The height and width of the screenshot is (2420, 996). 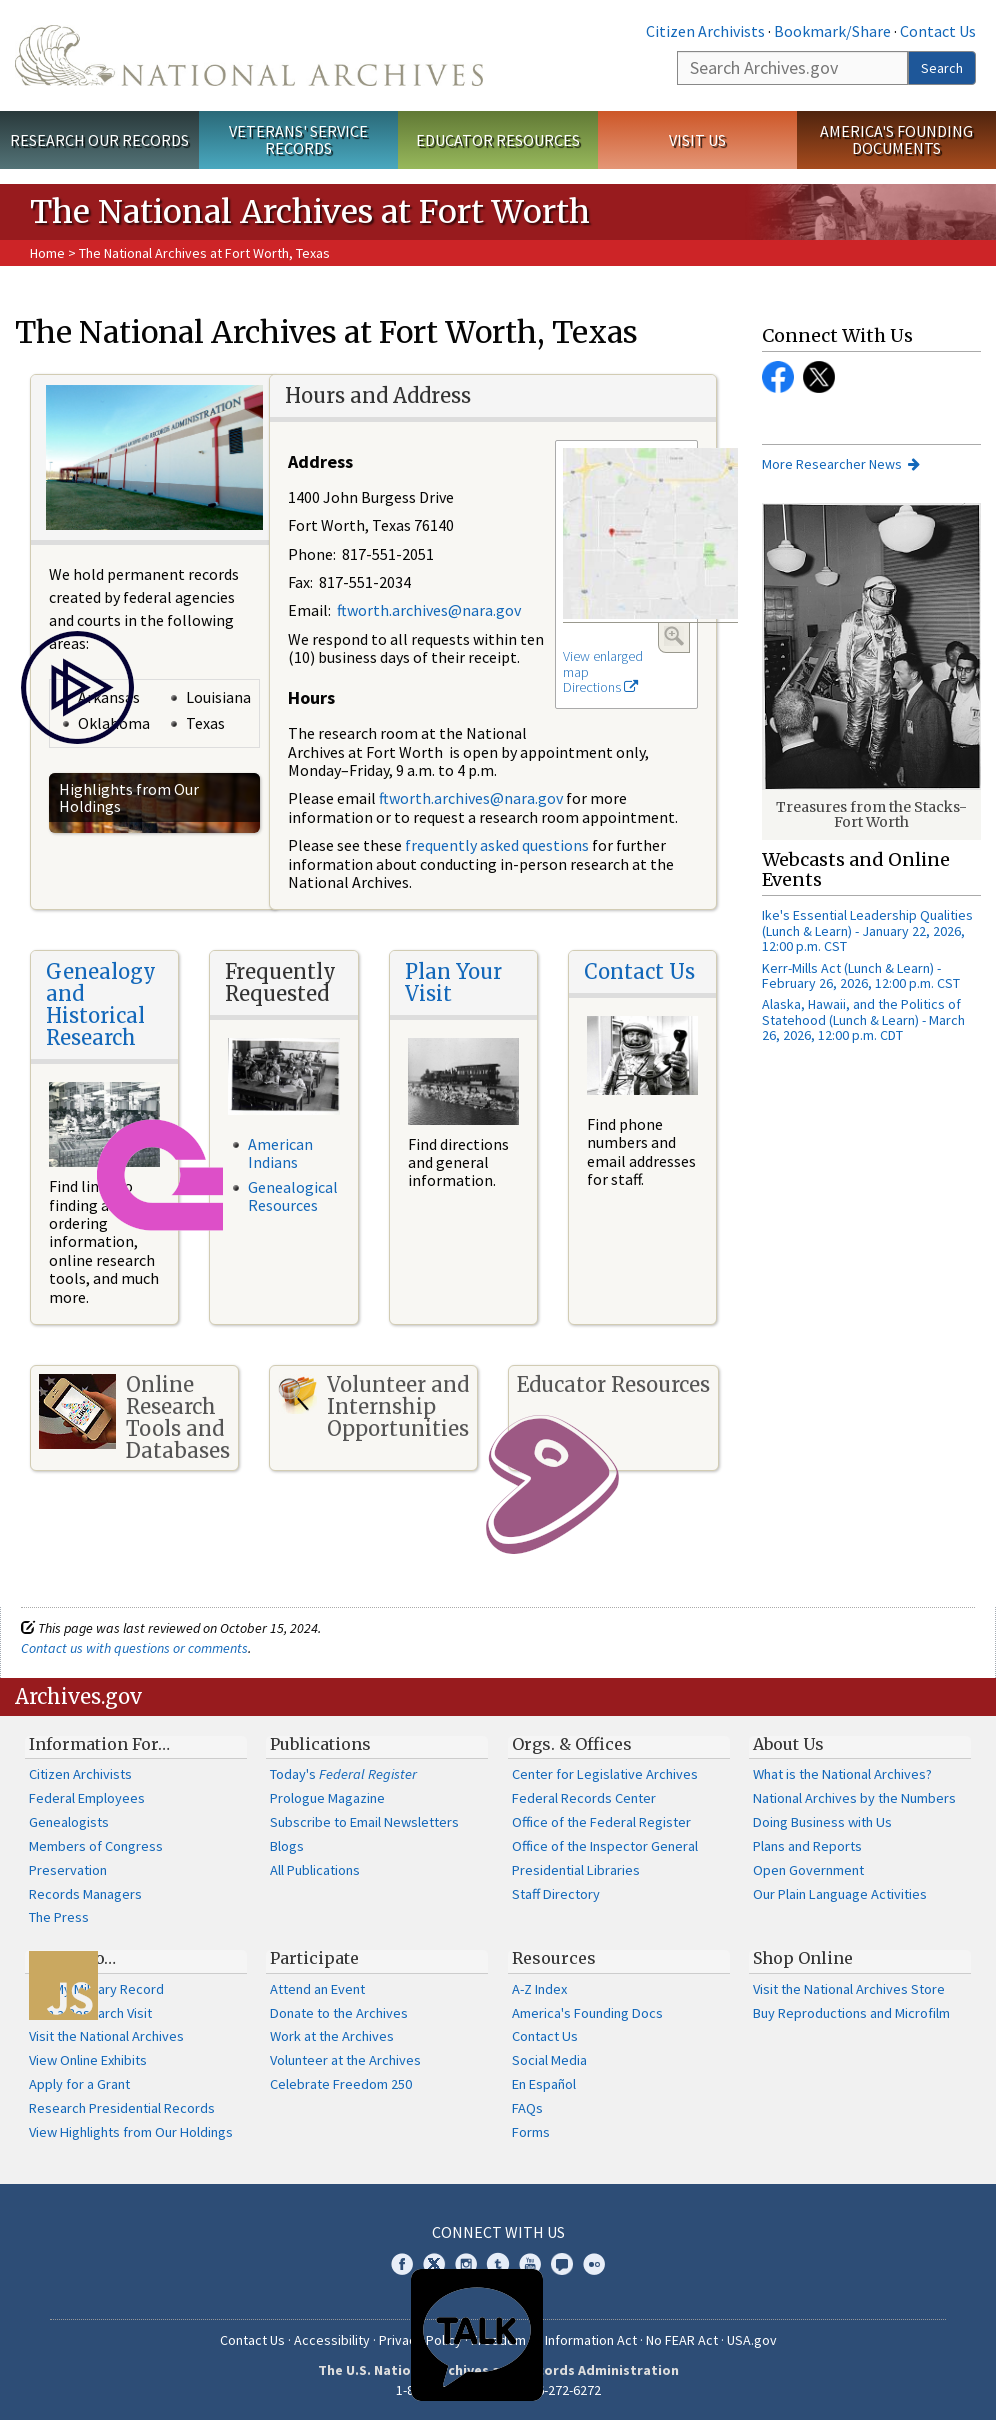 I want to click on open KakaoTalk messaging app, so click(x=477, y=2335).